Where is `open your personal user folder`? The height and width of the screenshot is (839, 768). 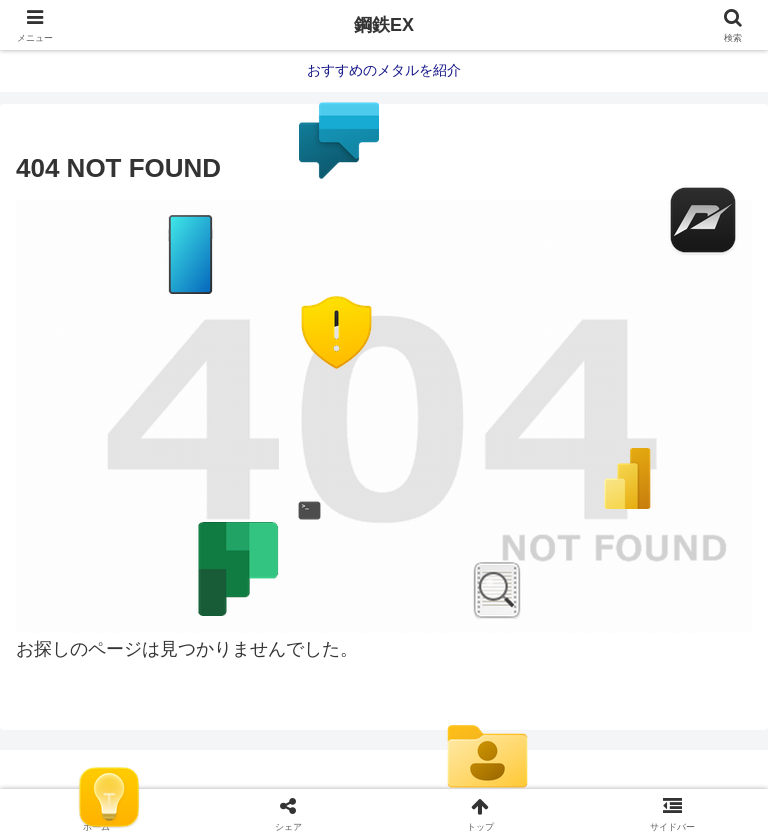 open your personal user folder is located at coordinates (487, 758).